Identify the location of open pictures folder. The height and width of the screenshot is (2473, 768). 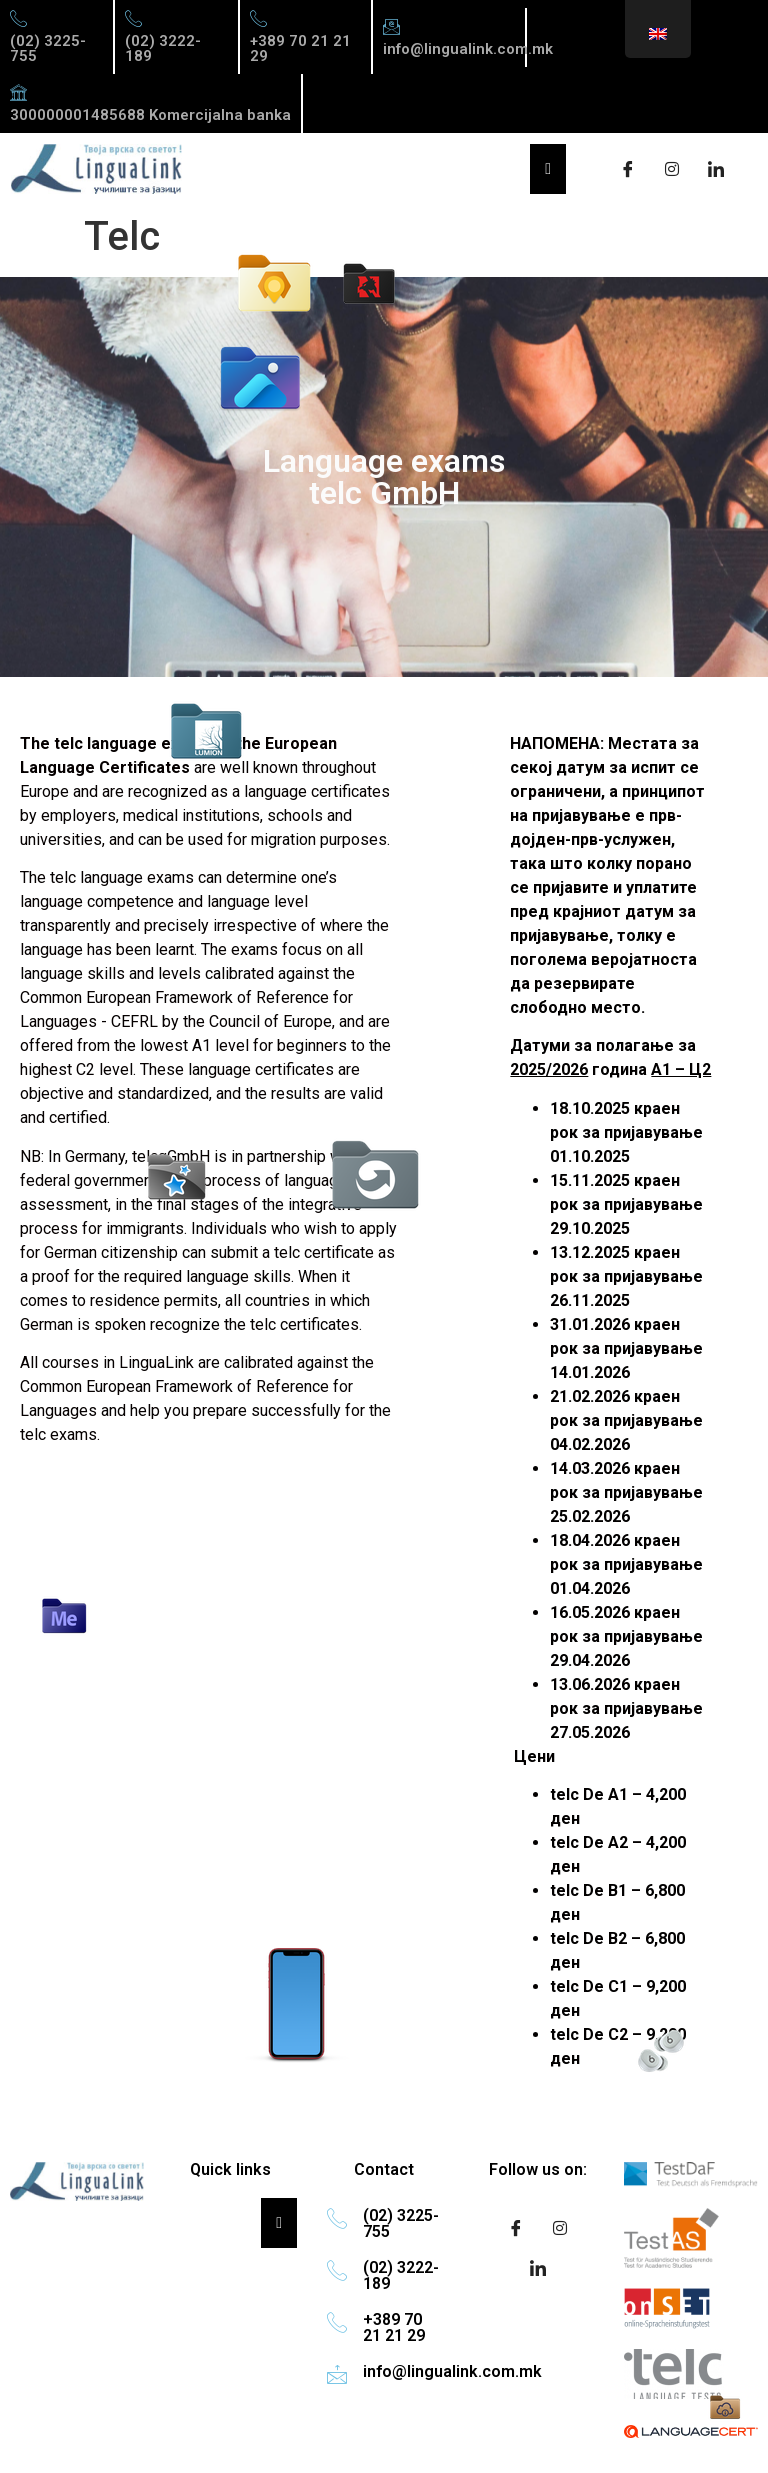
(260, 380).